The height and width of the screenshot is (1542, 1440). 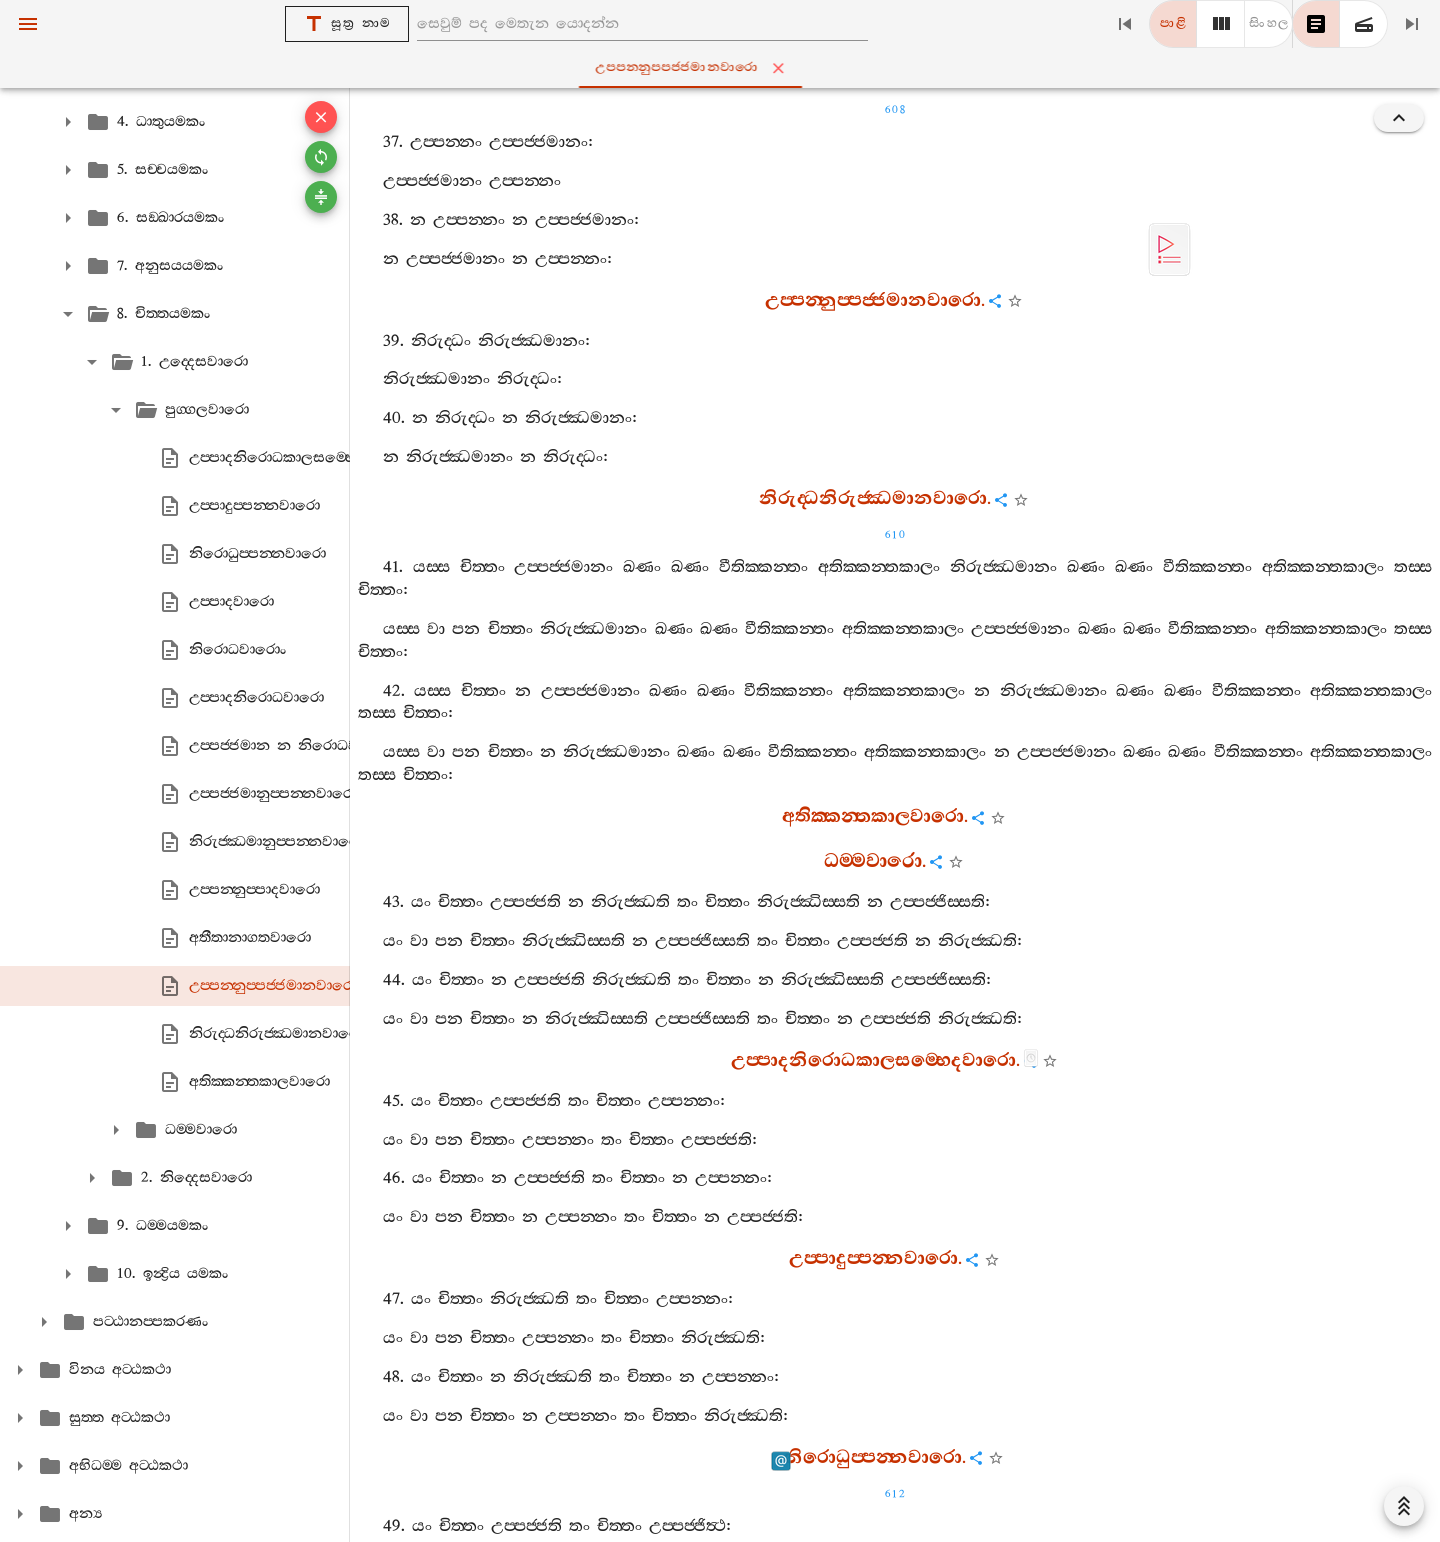 I want to click on an mpegurl audio playlist file, so click(x=1169, y=249).